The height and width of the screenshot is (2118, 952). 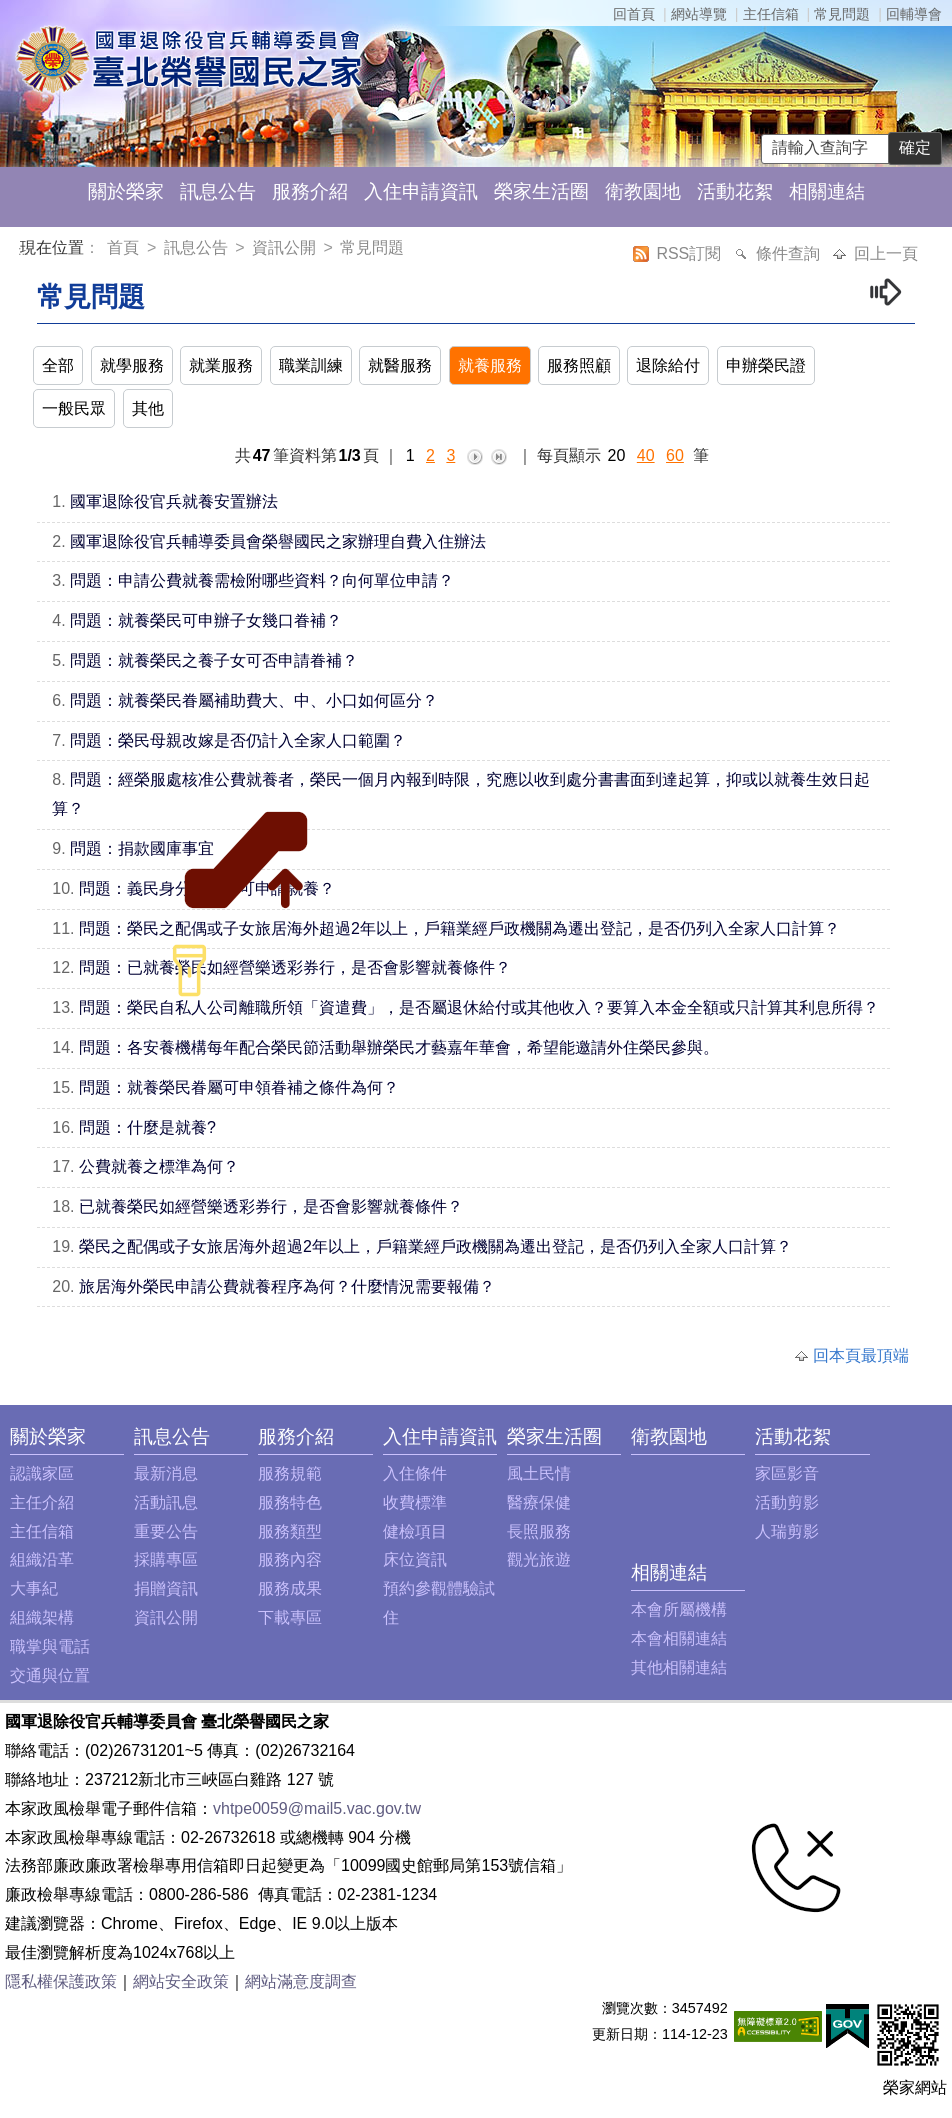 What do you see at coordinates (886, 292) in the screenshot?
I see `skip forward or advance to next item` at bounding box center [886, 292].